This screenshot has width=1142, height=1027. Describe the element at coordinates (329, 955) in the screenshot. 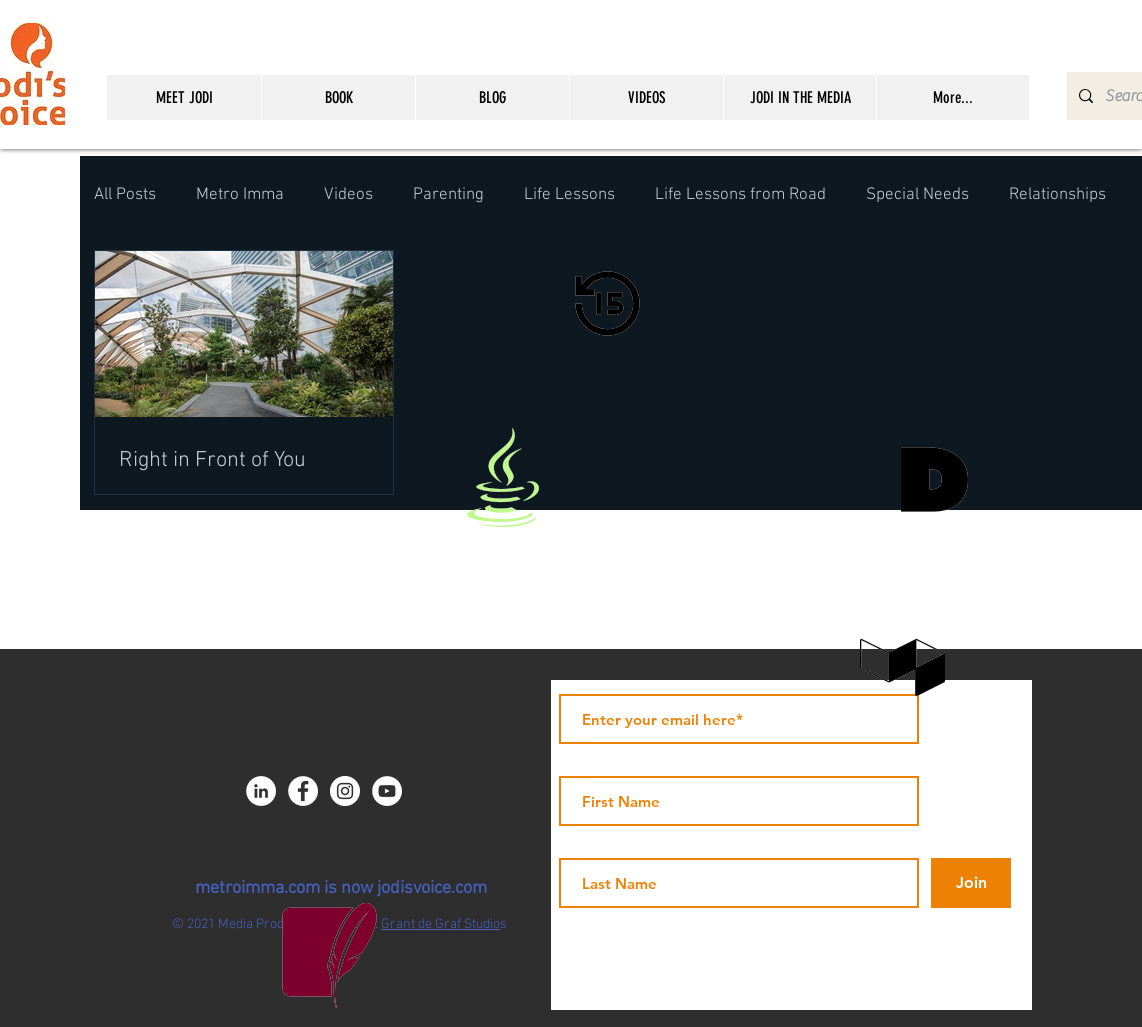

I see `SQLite database technology` at that location.